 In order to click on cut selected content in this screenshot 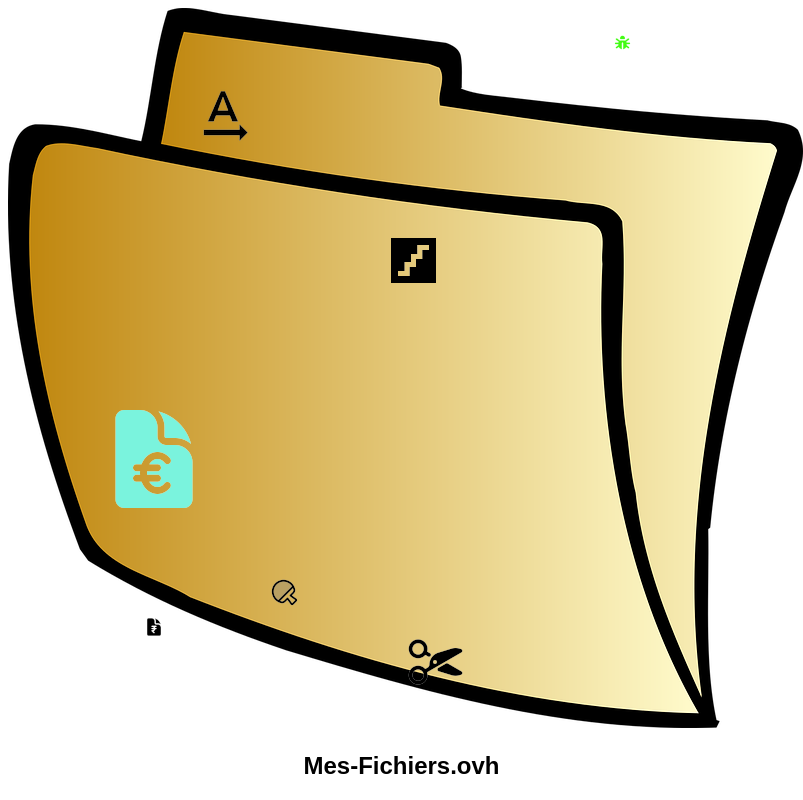, I will do `click(435, 662)`.